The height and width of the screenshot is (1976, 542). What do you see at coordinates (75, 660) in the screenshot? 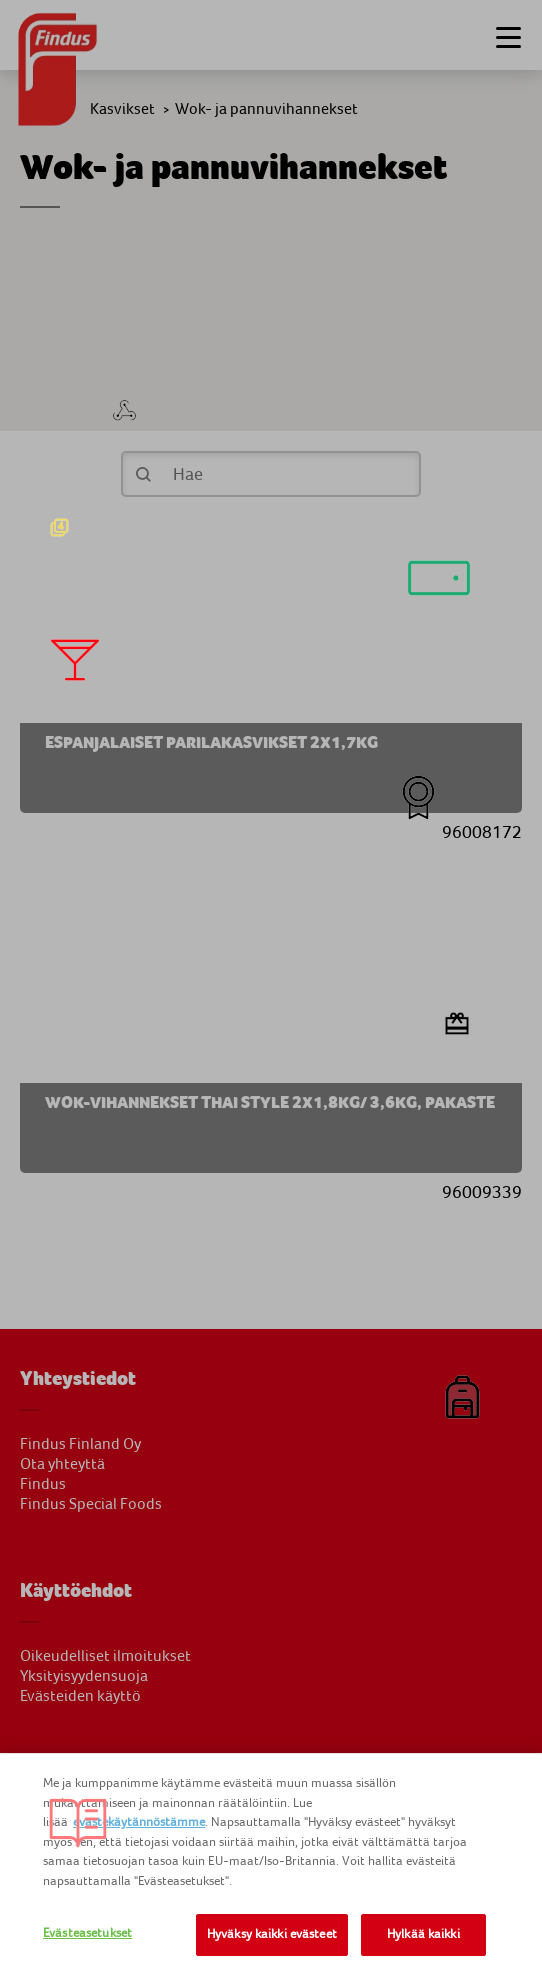
I see `browse bar or cocktail menu` at bounding box center [75, 660].